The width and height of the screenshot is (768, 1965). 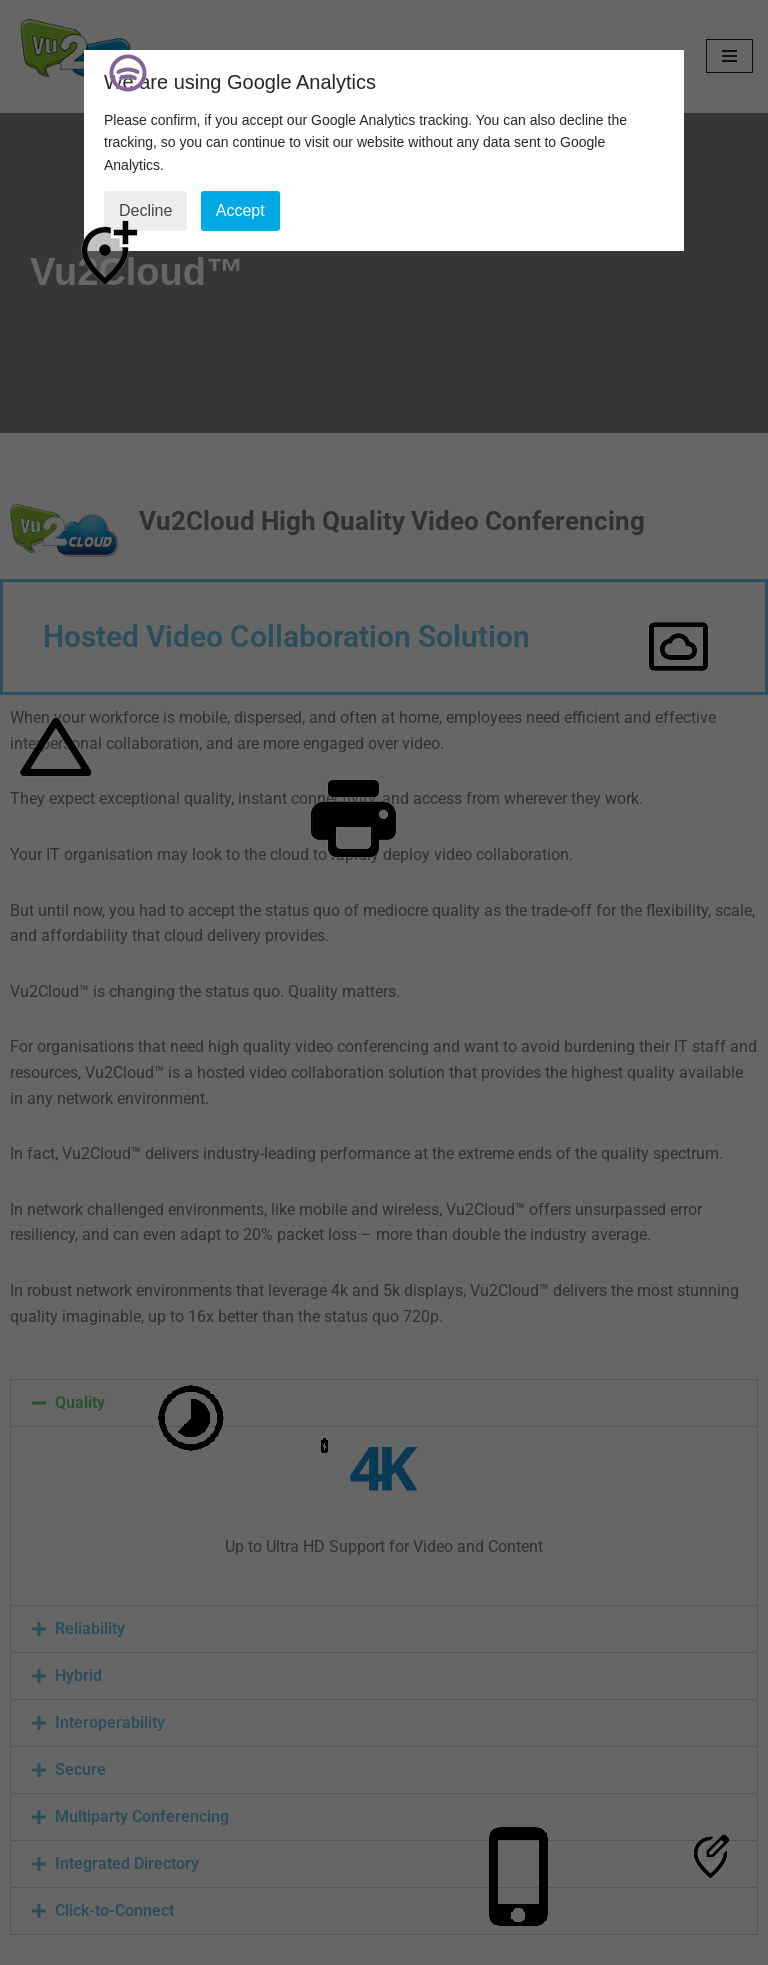 I want to click on edit a saved location, so click(x=710, y=1857).